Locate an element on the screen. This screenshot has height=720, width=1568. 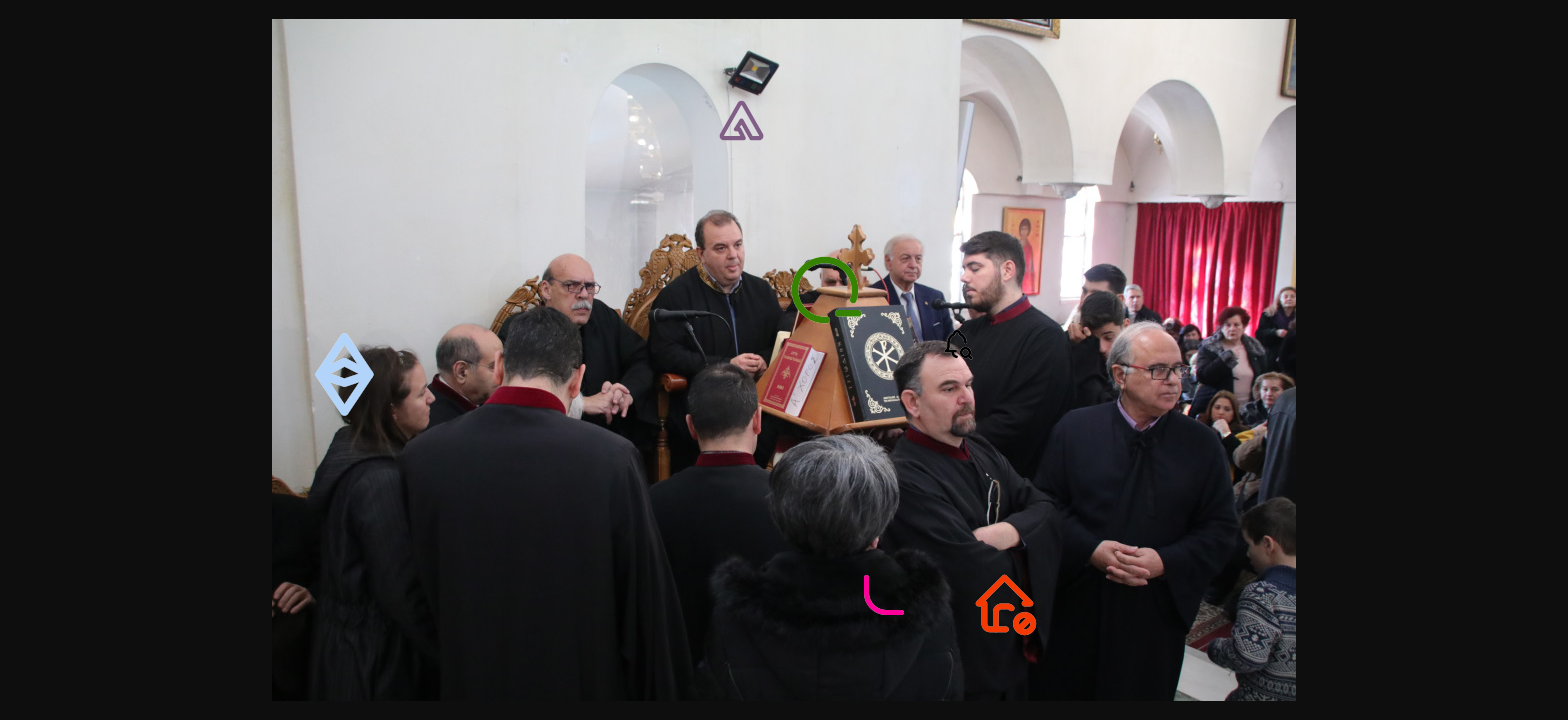
search through your notifications is located at coordinates (957, 344).